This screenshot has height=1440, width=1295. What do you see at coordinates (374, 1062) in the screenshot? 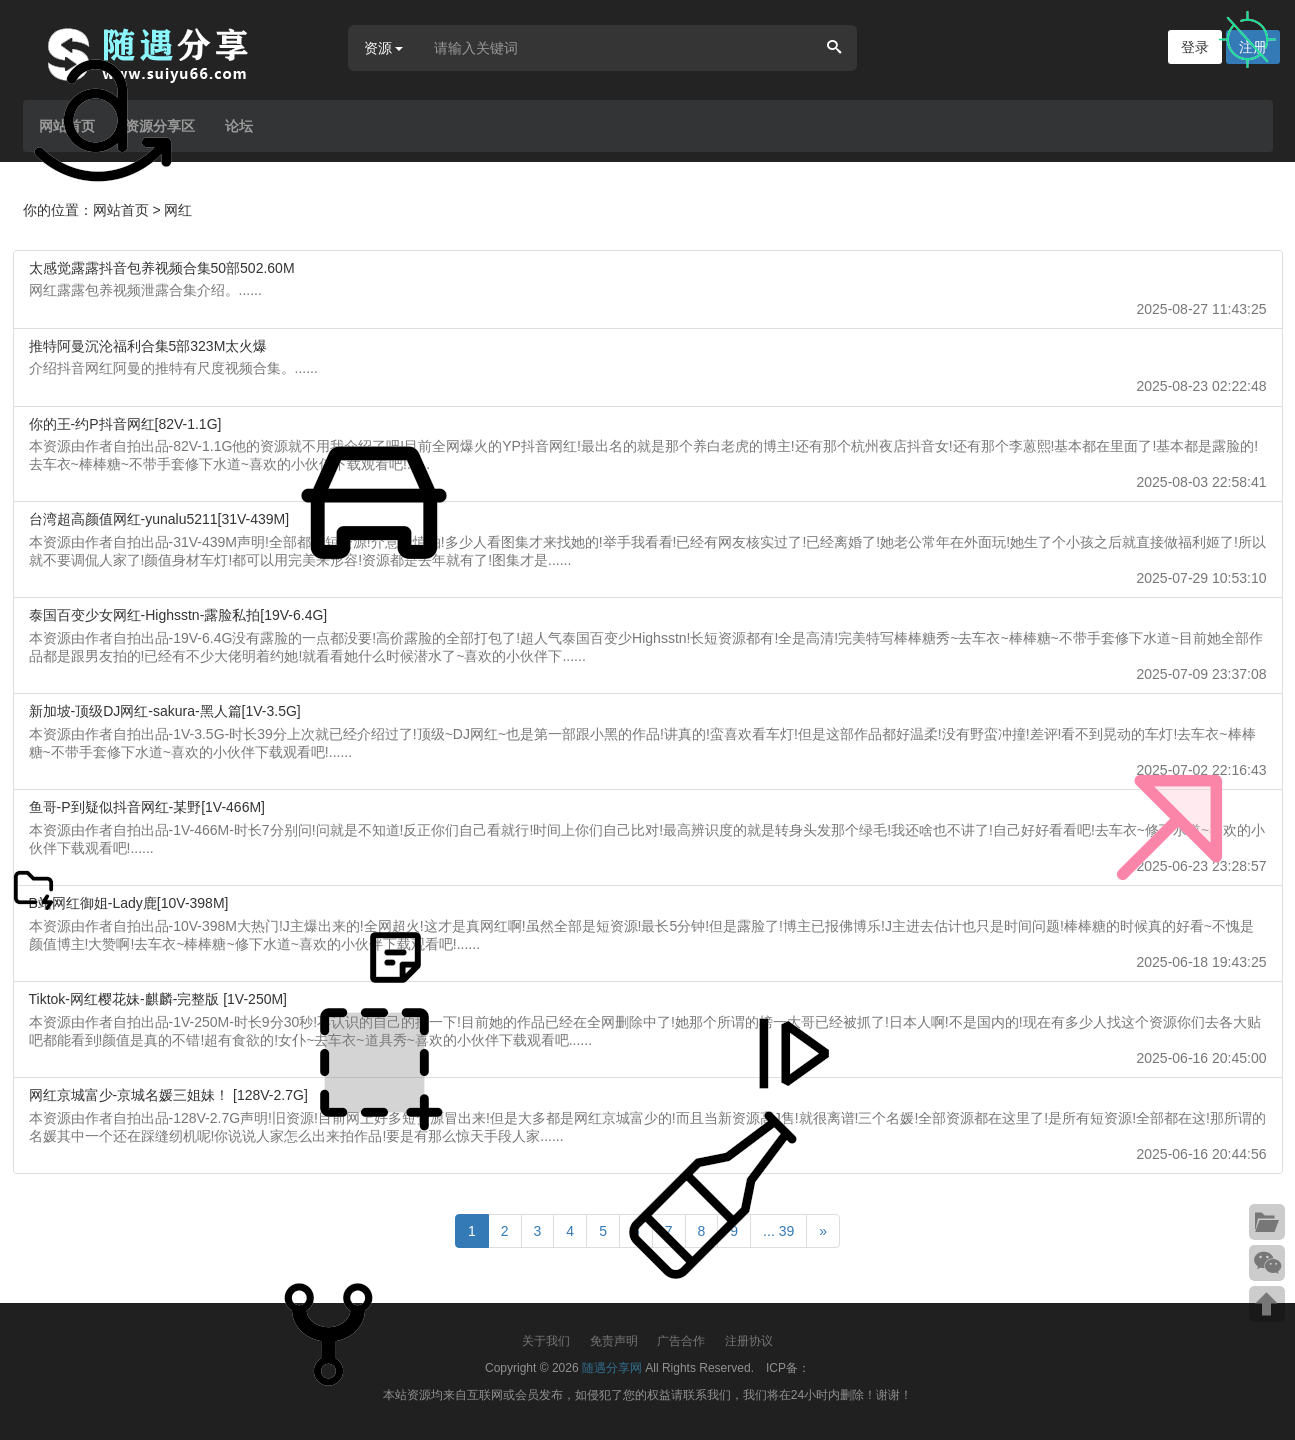
I see `add to current selection` at bounding box center [374, 1062].